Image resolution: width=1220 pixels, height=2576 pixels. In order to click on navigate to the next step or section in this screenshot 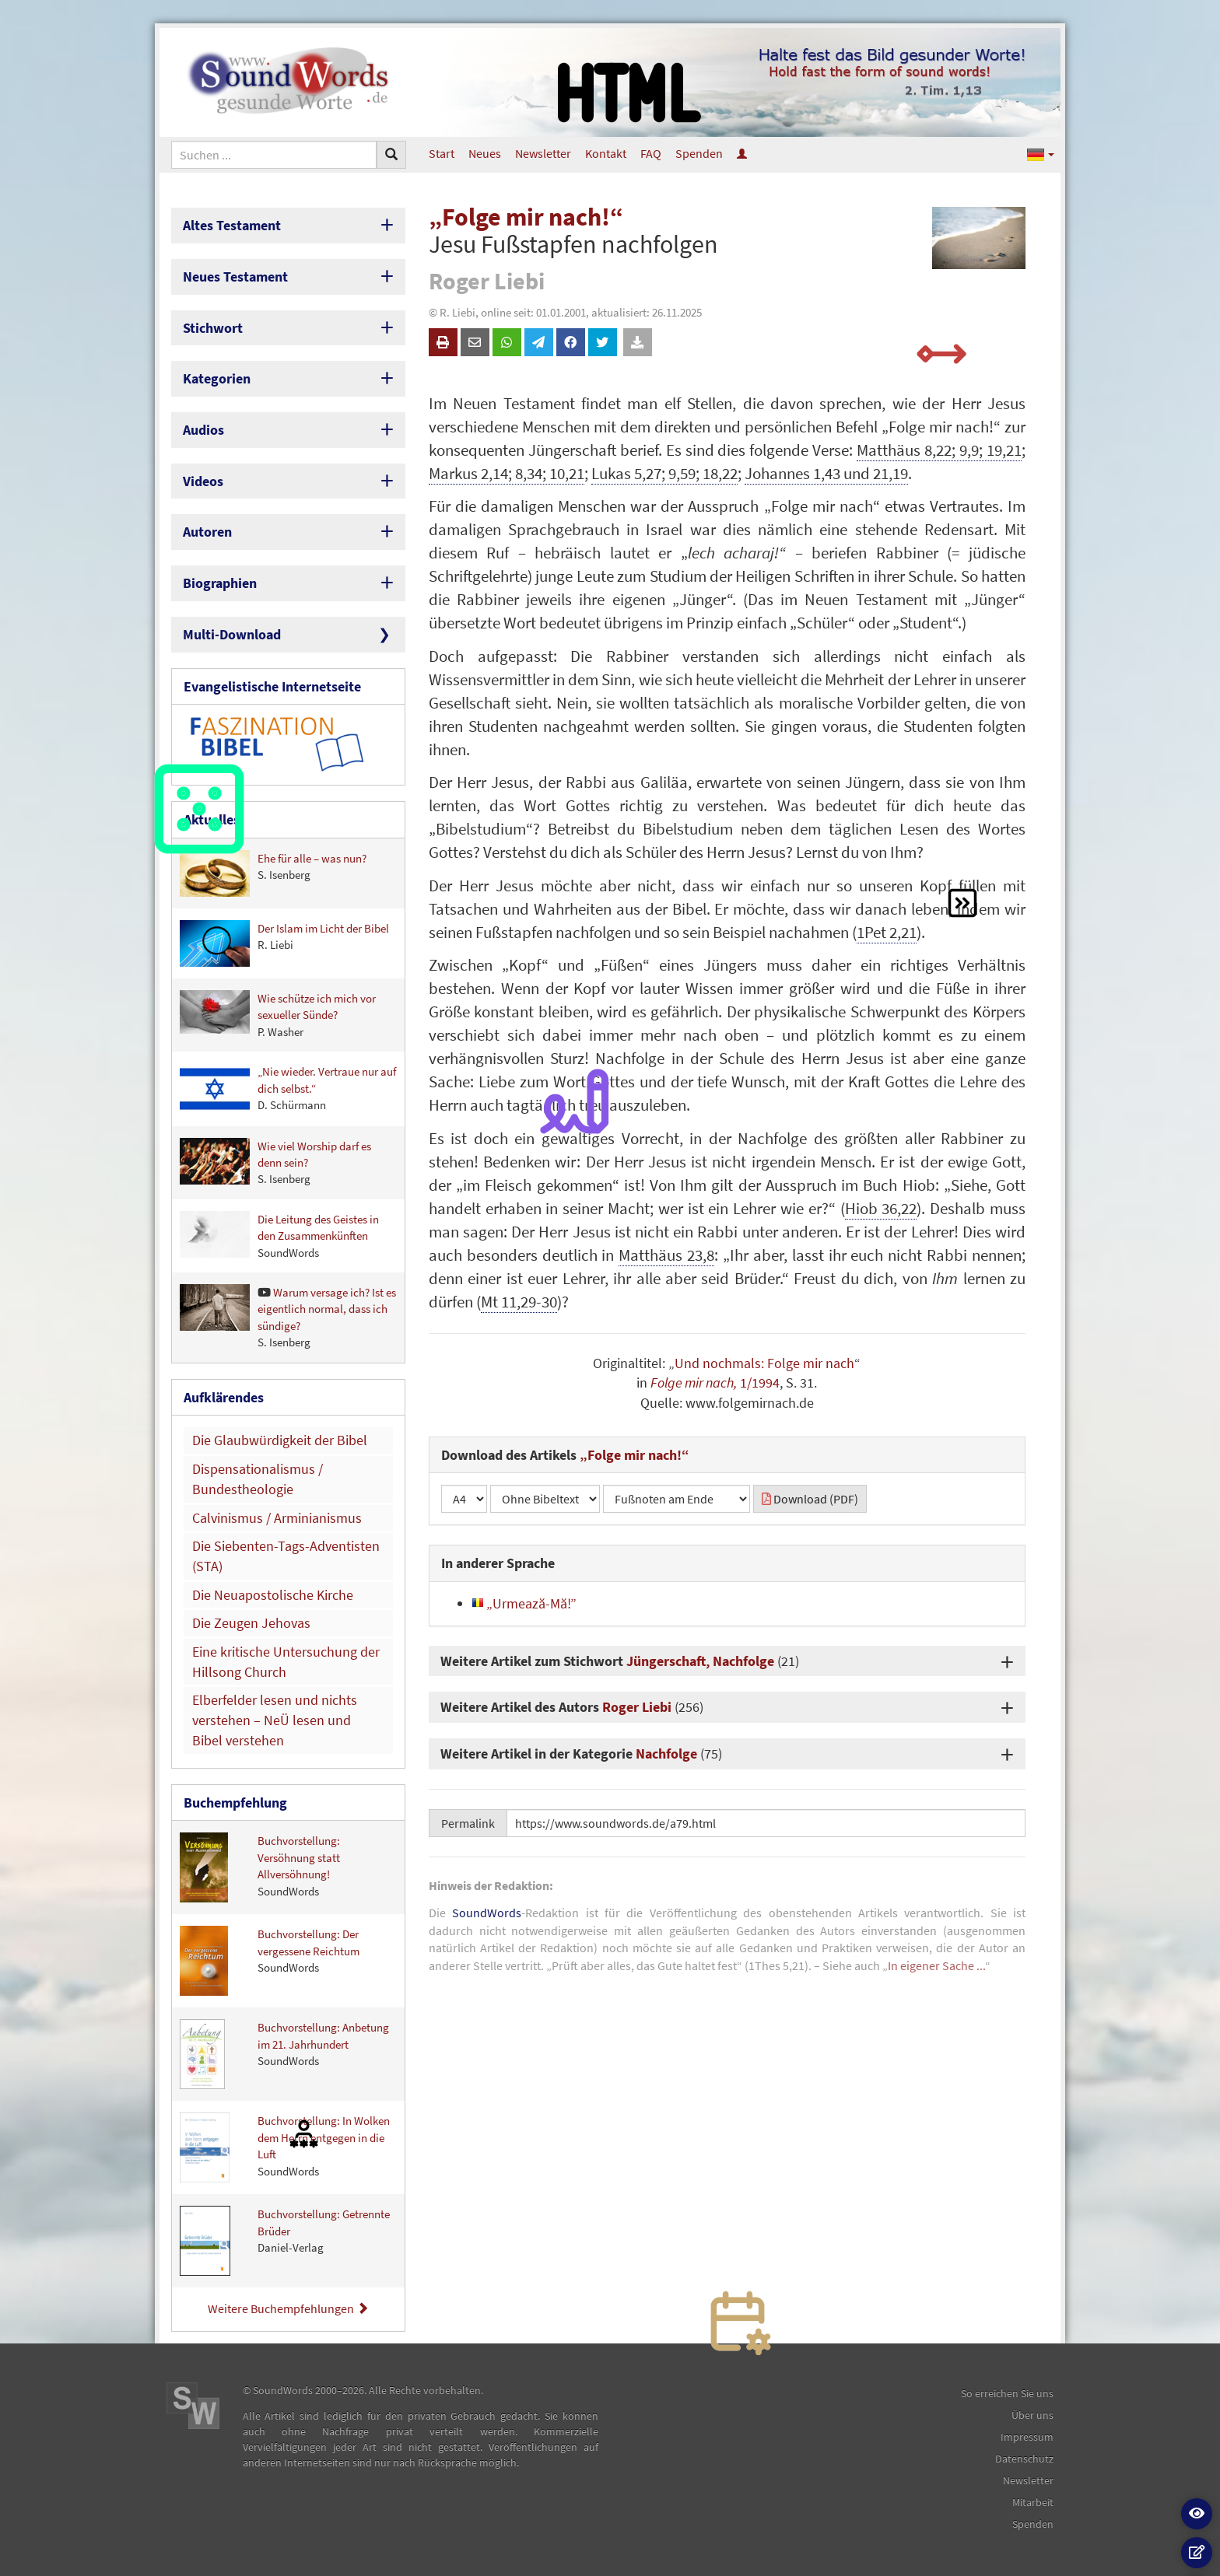, I will do `click(941, 354)`.